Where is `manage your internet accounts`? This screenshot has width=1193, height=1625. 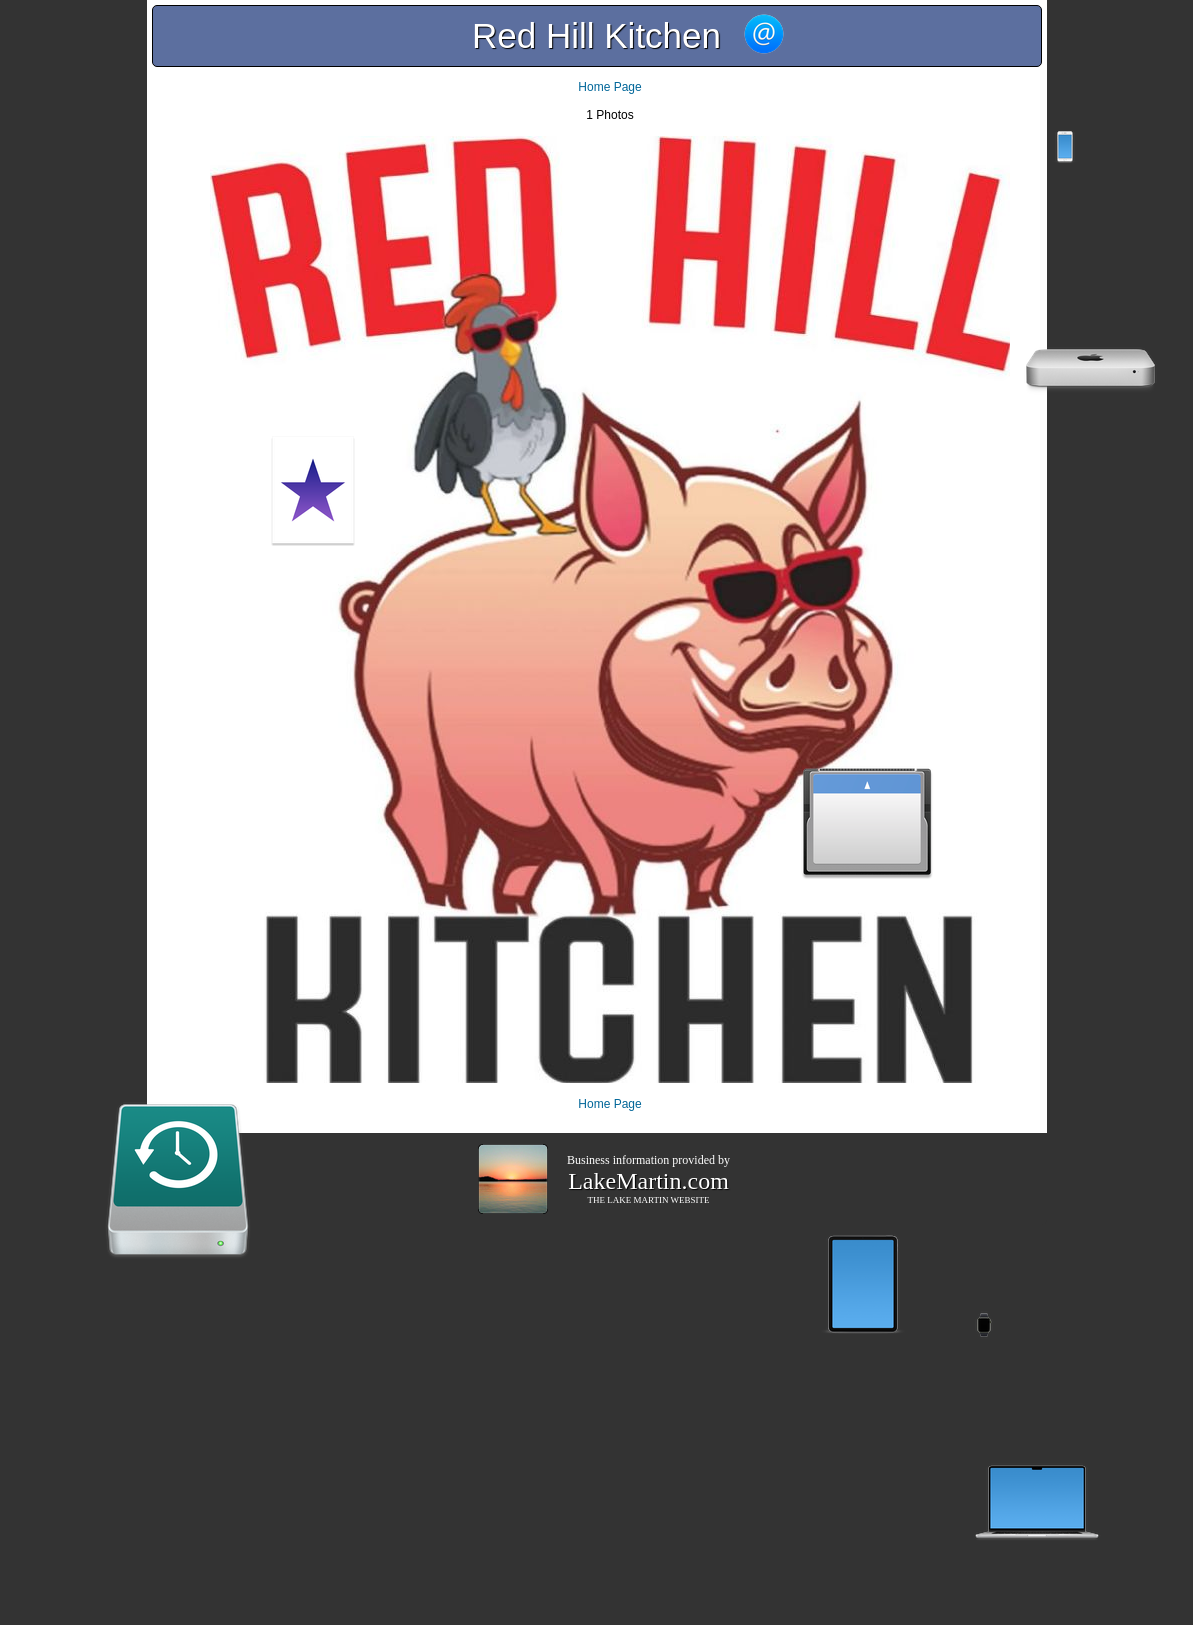 manage your internet accounts is located at coordinates (764, 34).